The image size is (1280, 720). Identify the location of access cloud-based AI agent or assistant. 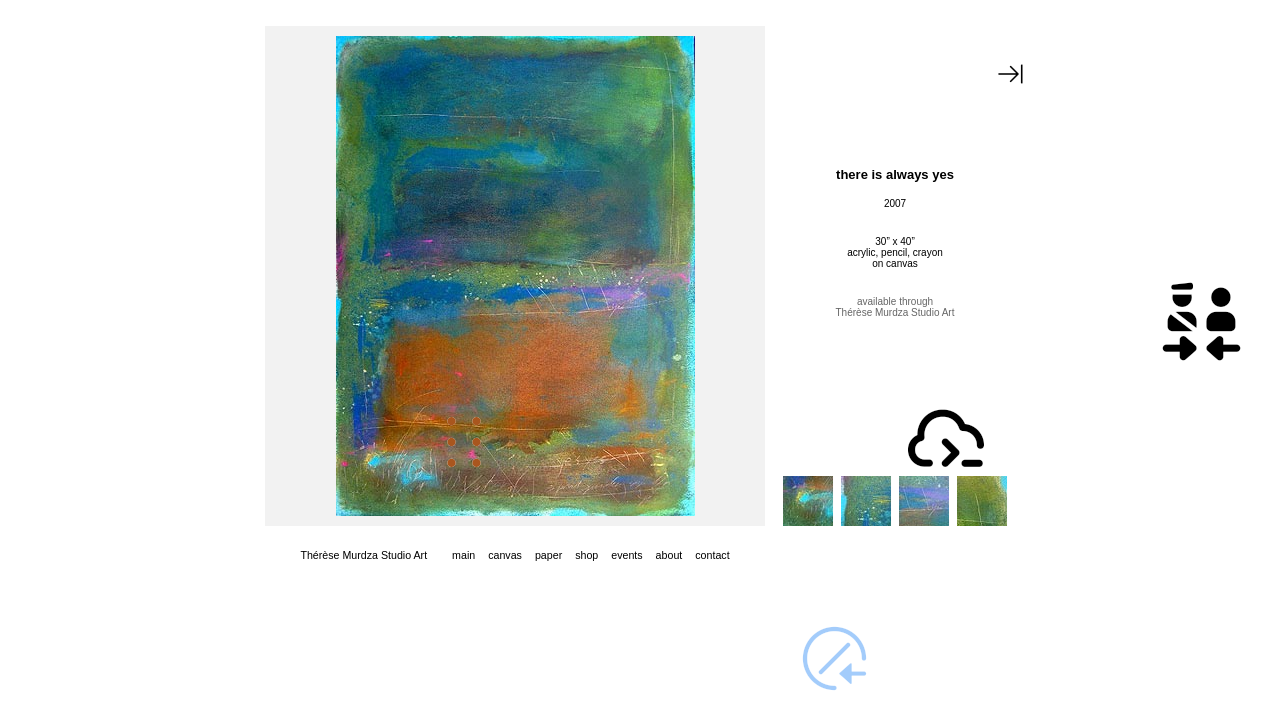
(946, 441).